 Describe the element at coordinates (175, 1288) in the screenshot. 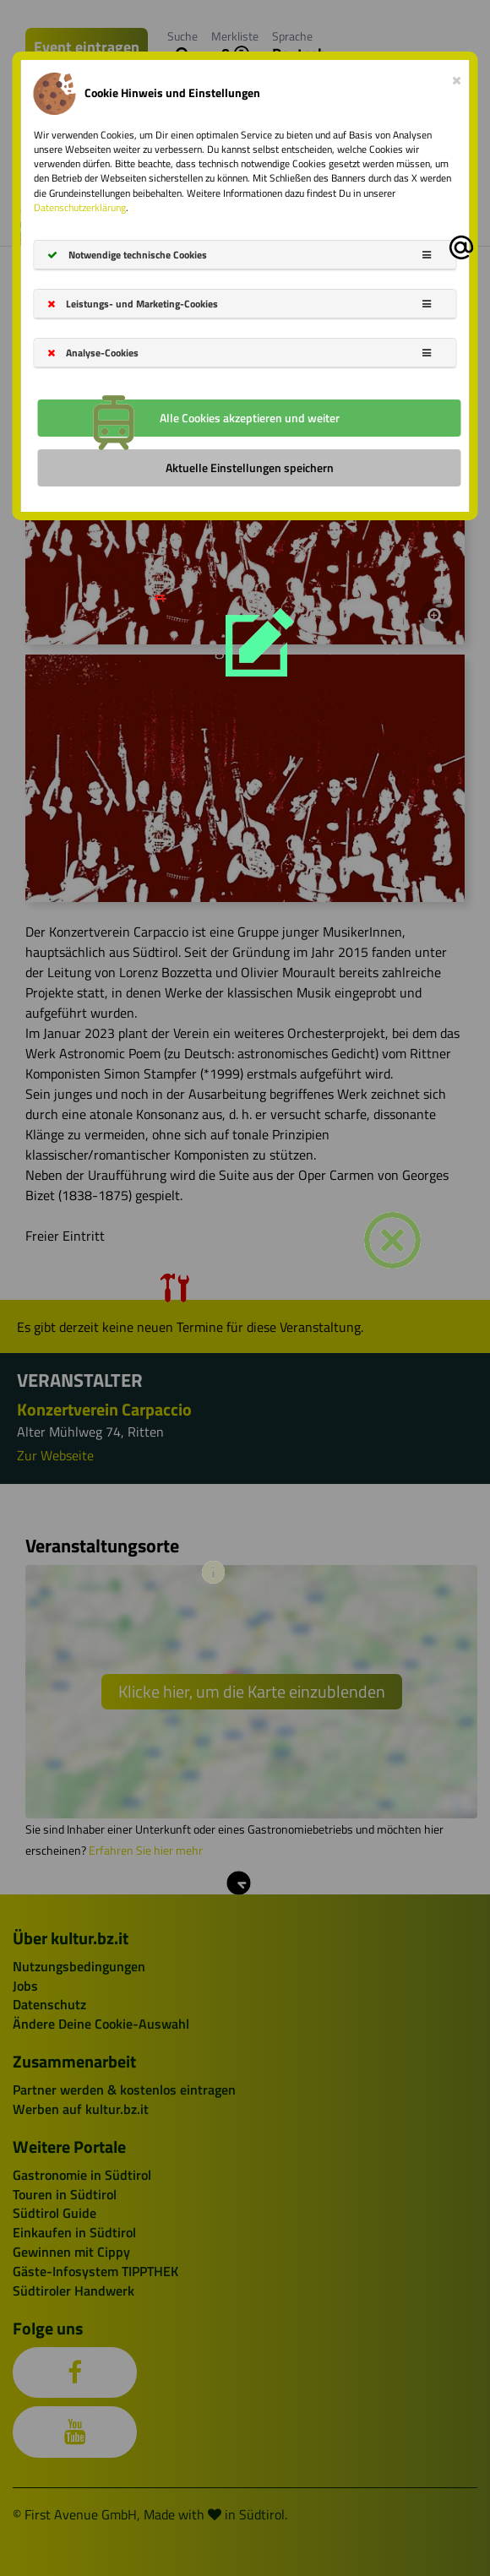

I see `access settings or configuration options` at that location.